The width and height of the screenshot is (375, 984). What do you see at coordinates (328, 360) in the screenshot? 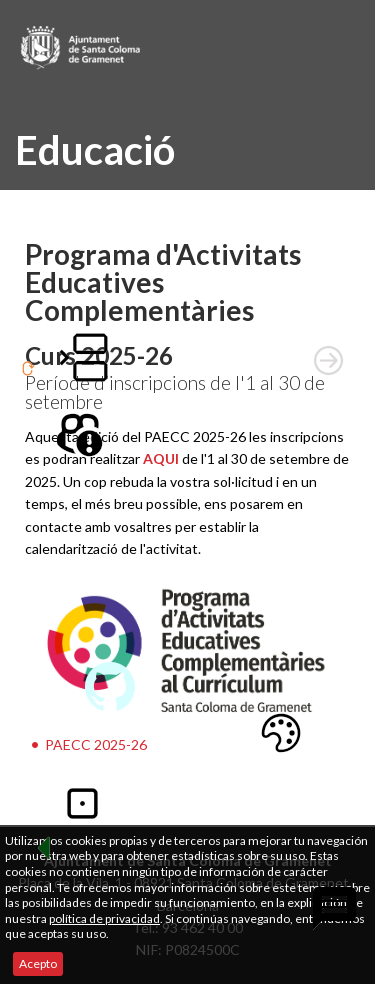
I see `proceed to the next step` at bounding box center [328, 360].